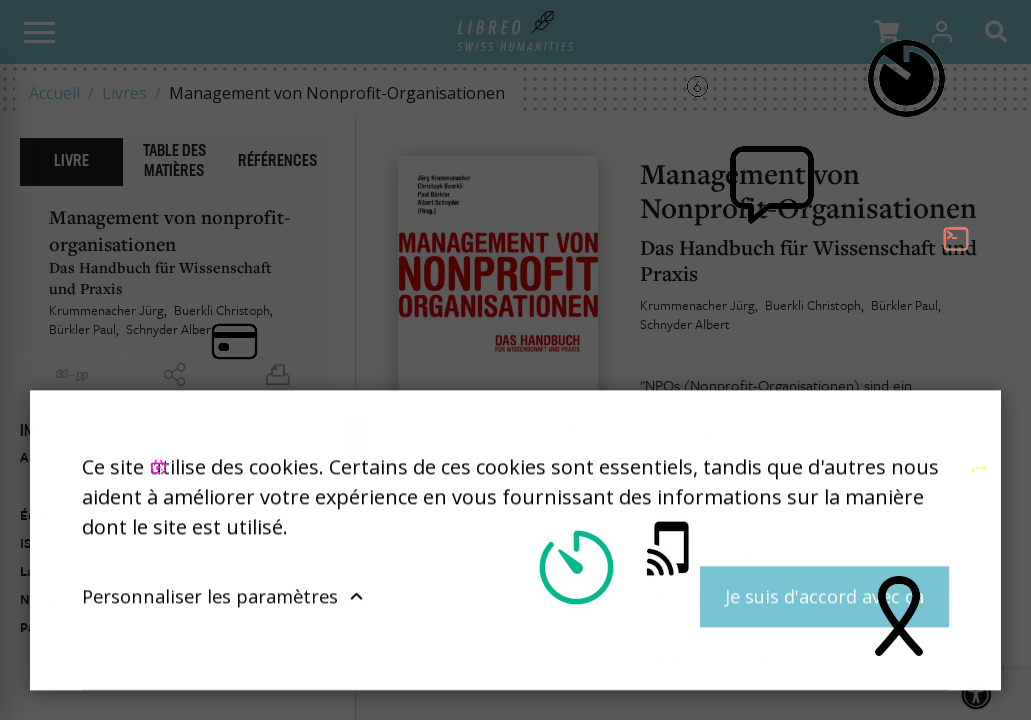 This screenshot has height=720, width=1031. I want to click on open chat or messaging, so click(772, 185).